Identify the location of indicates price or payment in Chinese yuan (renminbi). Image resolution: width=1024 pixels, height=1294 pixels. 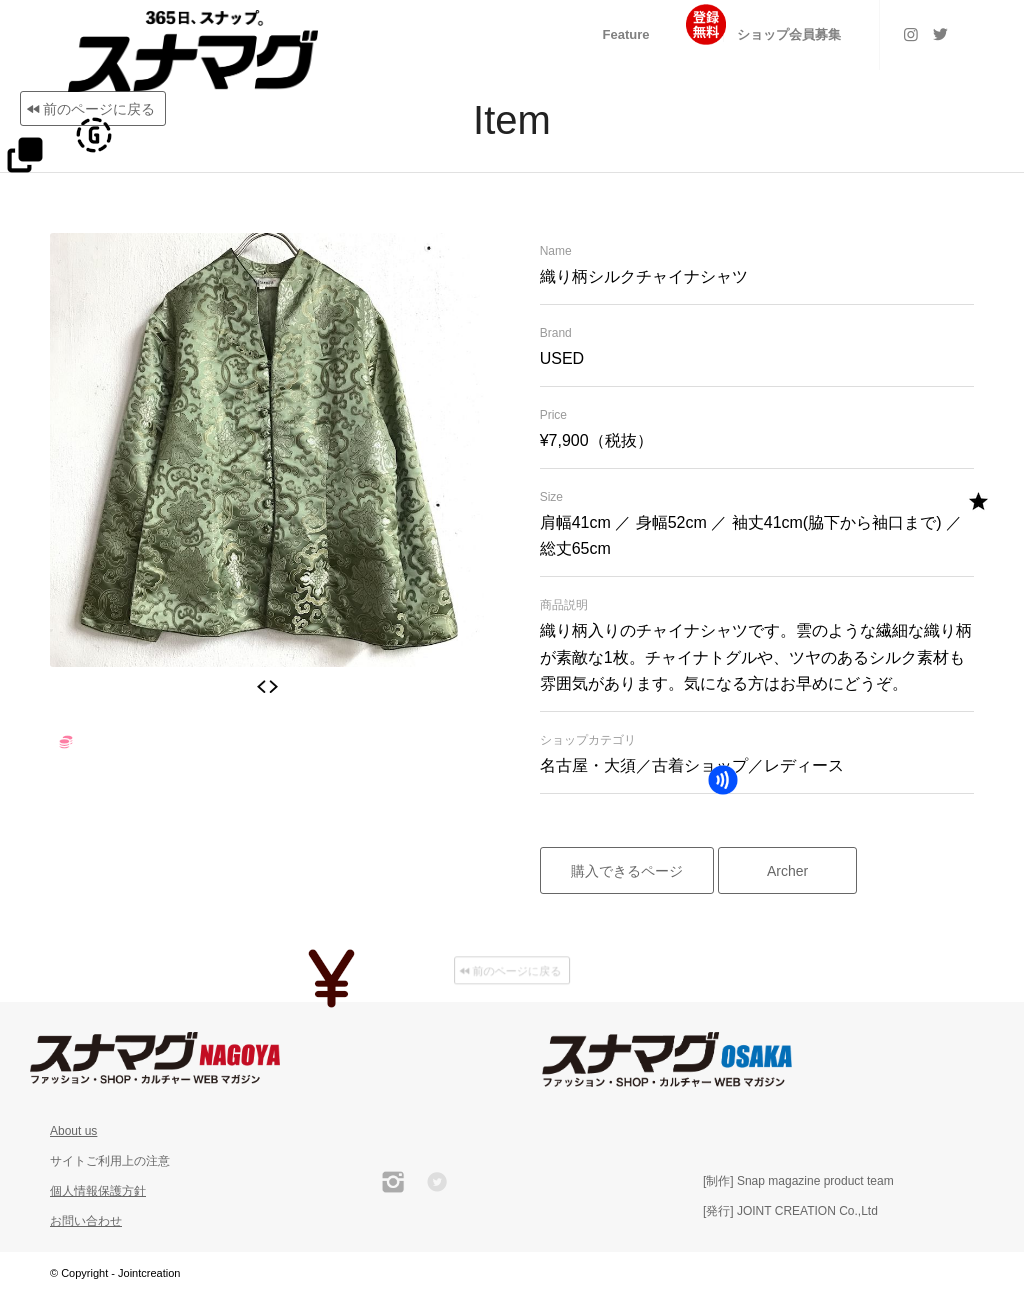
(331, 978).